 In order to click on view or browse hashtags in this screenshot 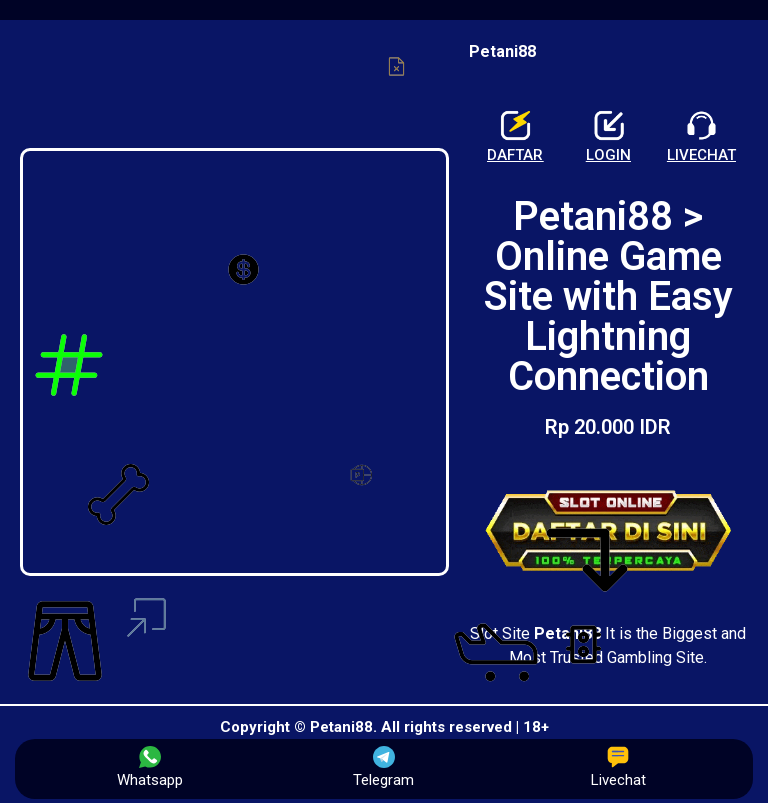, I will do `click(69, 365)`.